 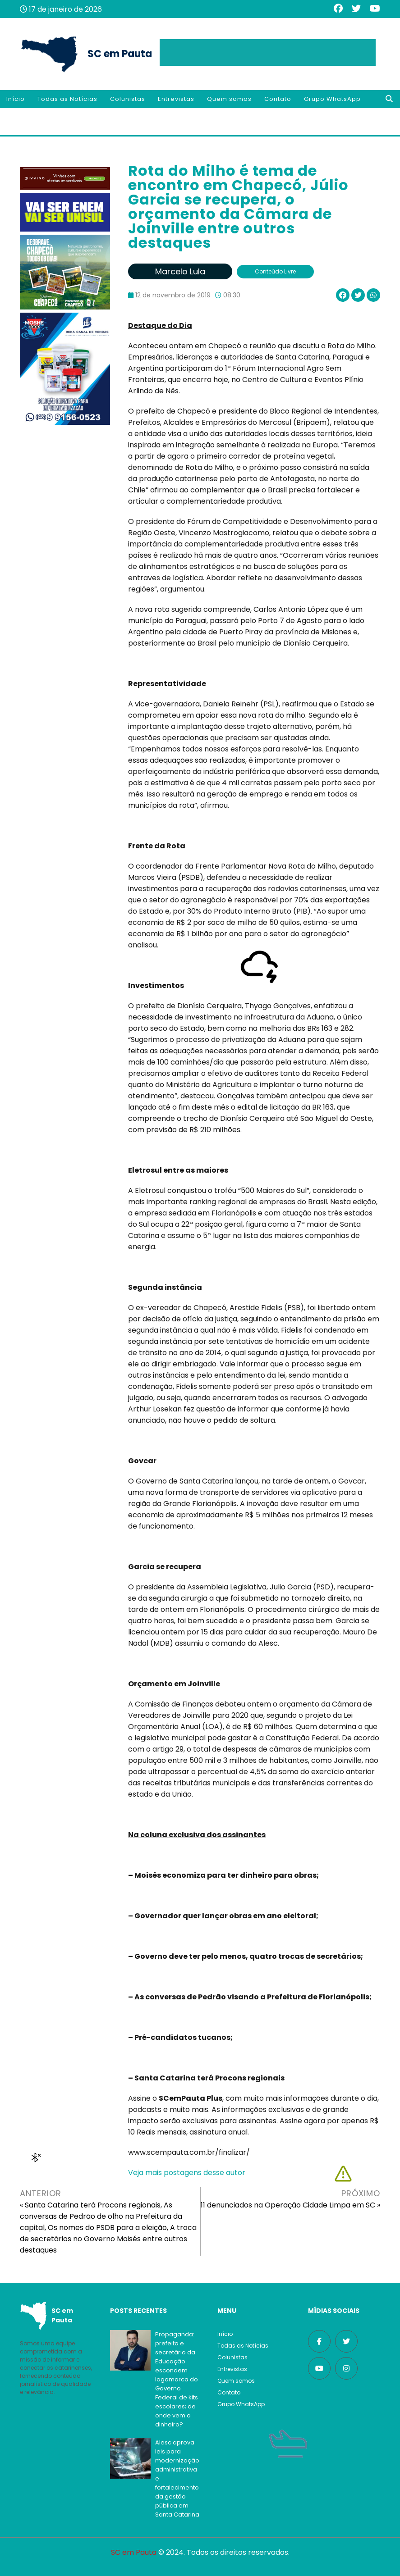 What do you see at coordinates (343, 2174) in the screenshot?
I see `indicates a warning or caution state` at bounding box center [343, 2174].